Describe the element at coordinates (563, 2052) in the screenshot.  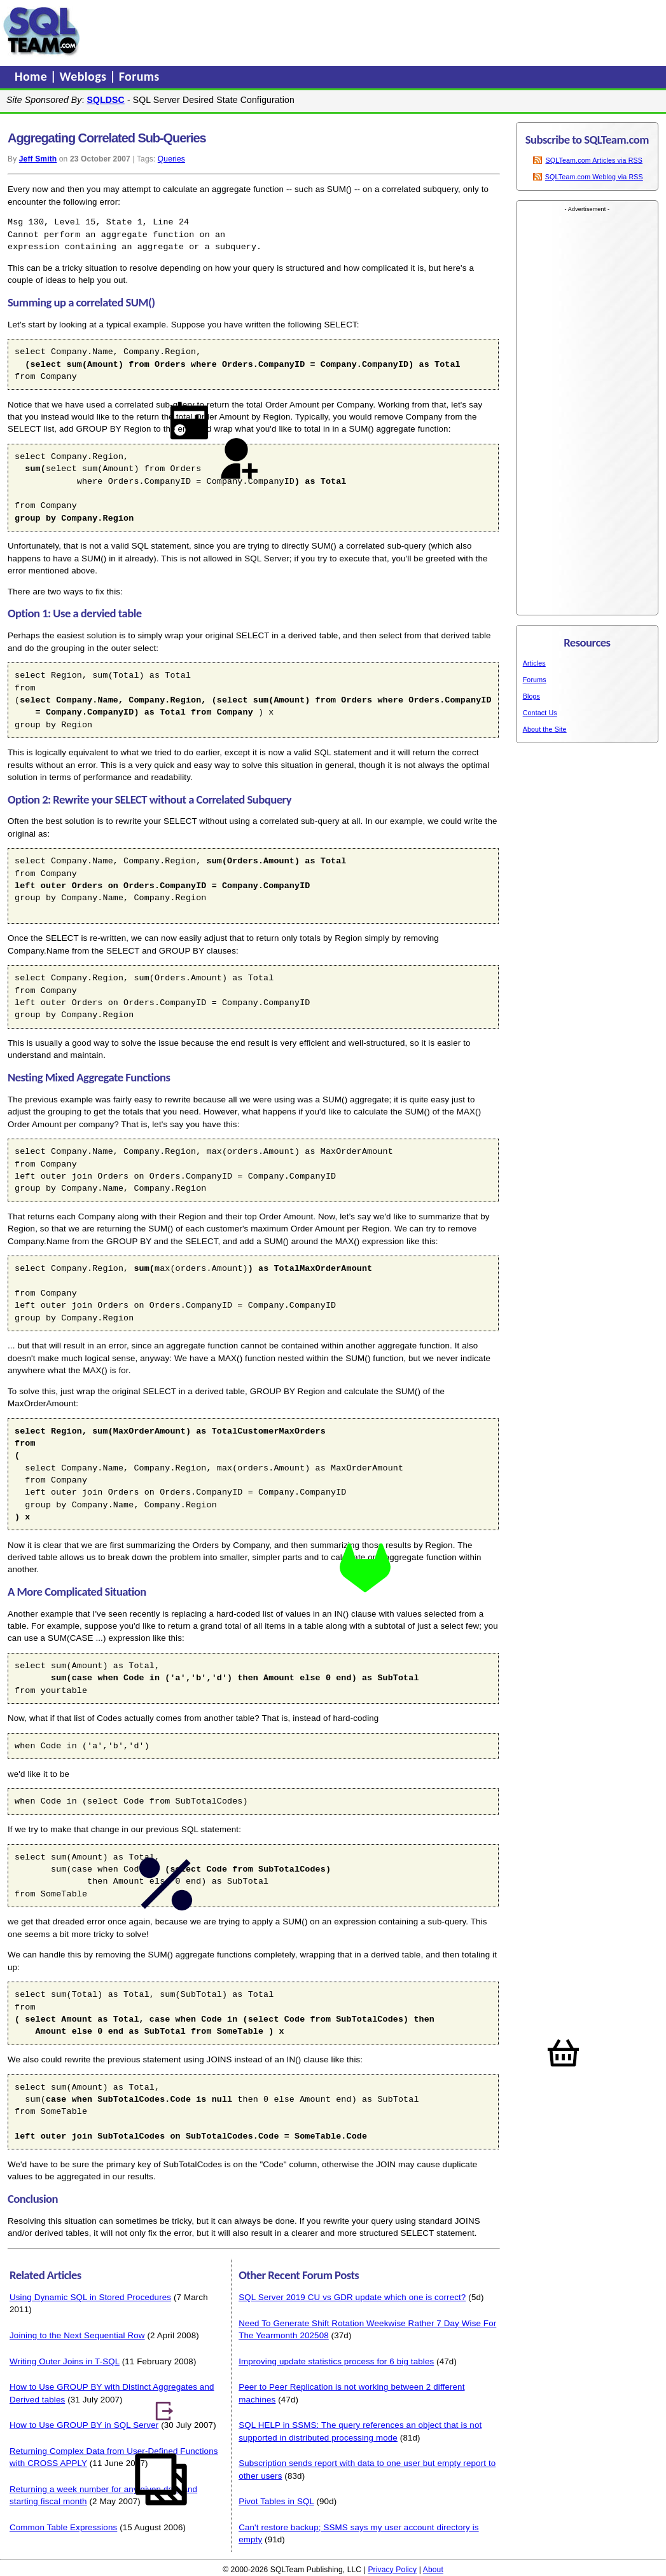
I see `view your shopping basket` at that location.